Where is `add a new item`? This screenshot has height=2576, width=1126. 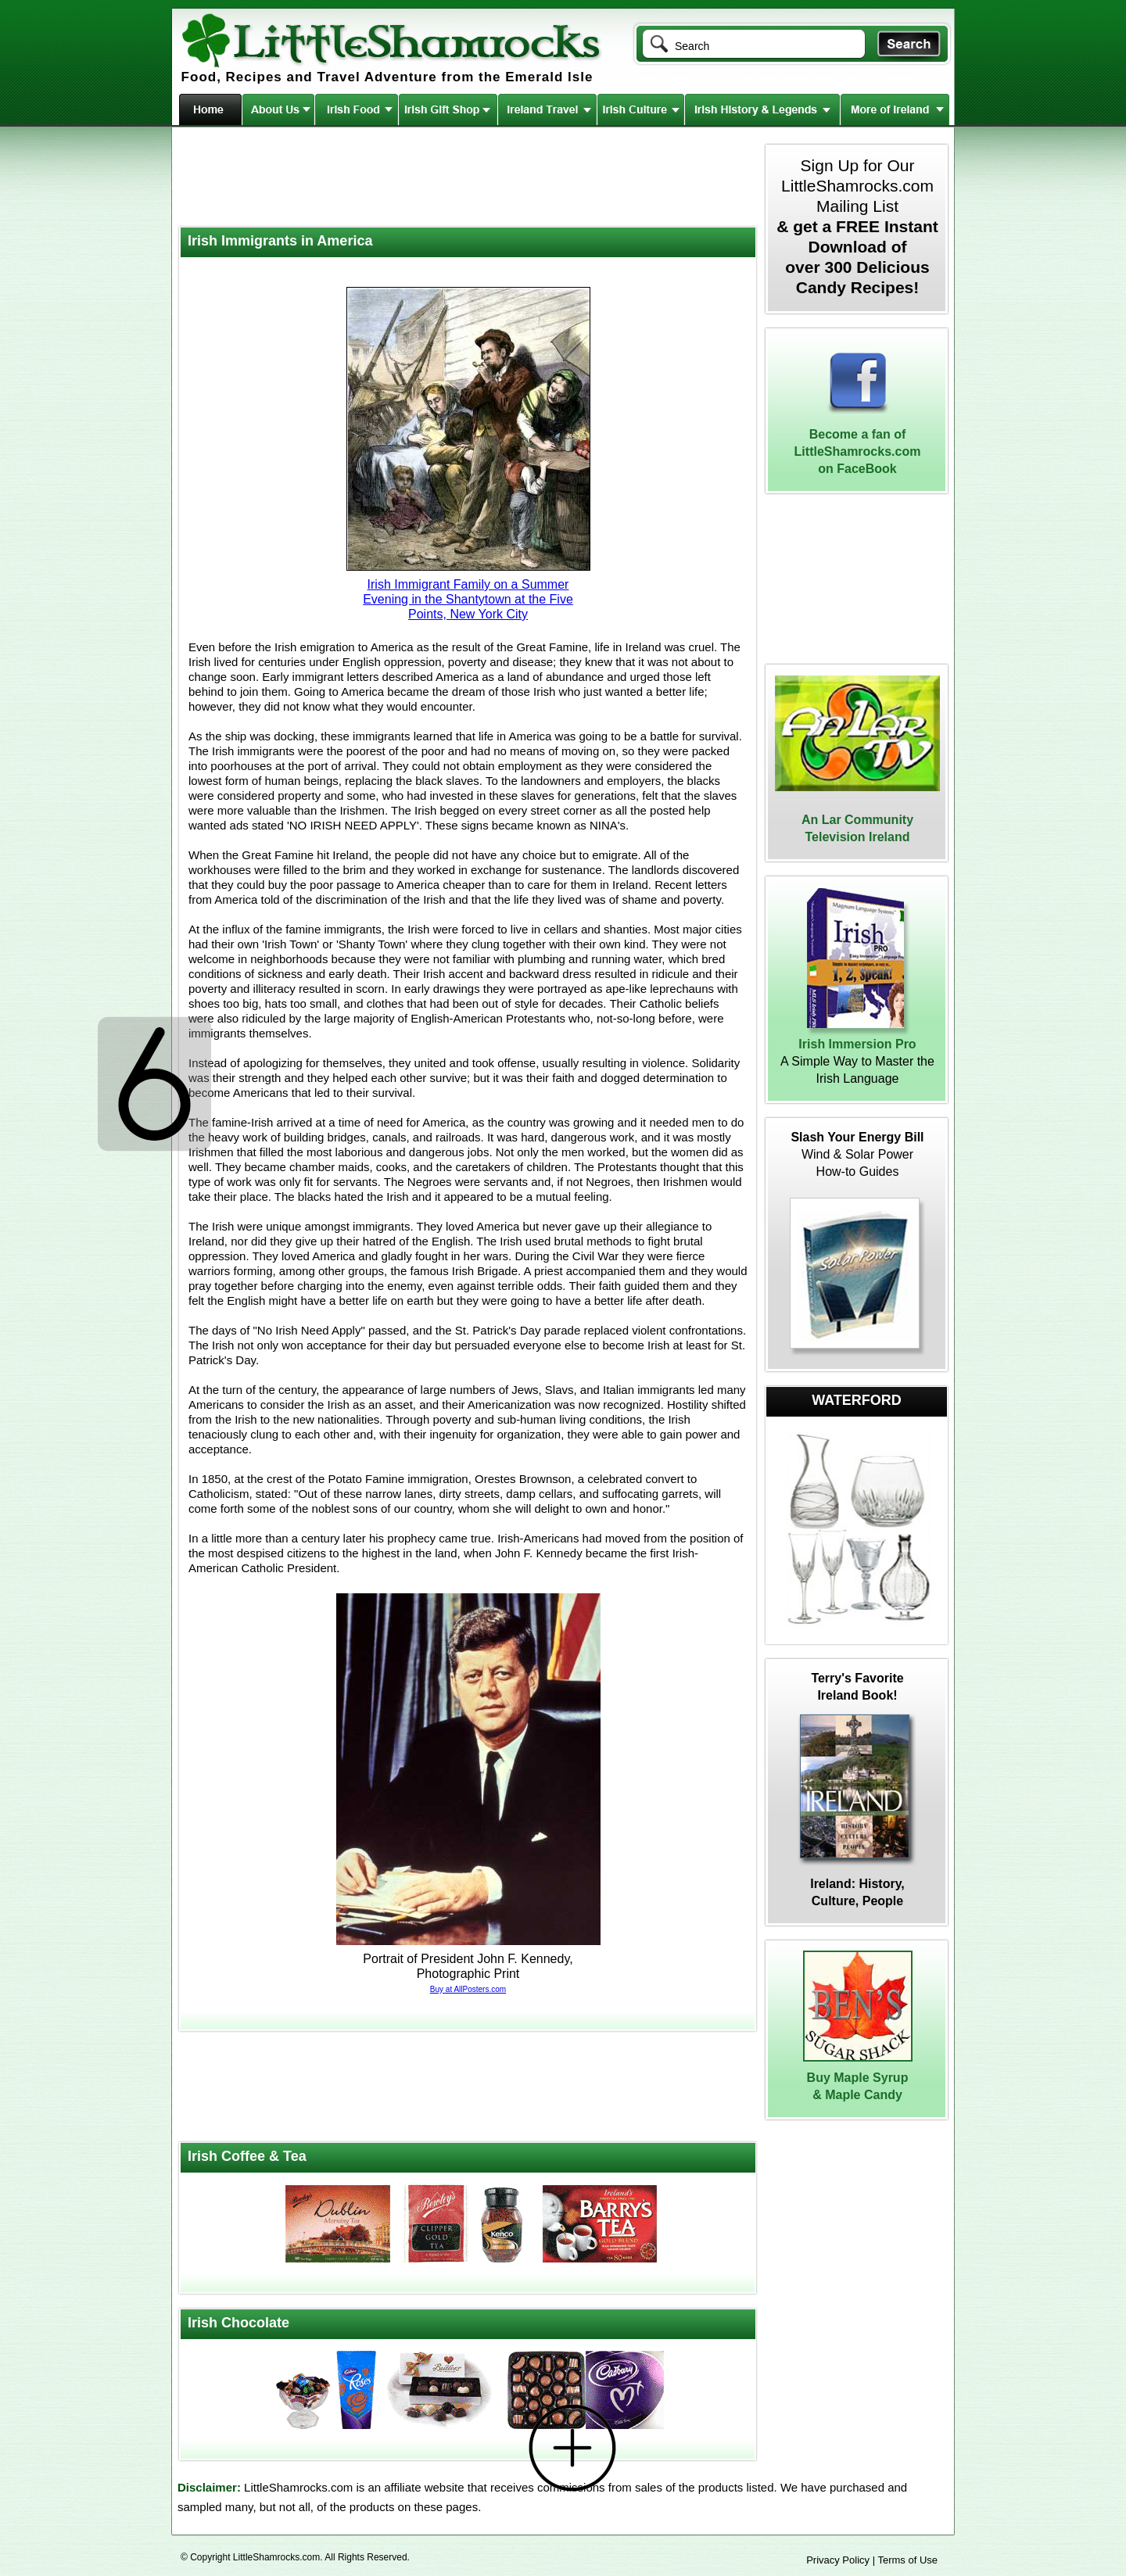 add a new item is located at coordinates (572, 2448).